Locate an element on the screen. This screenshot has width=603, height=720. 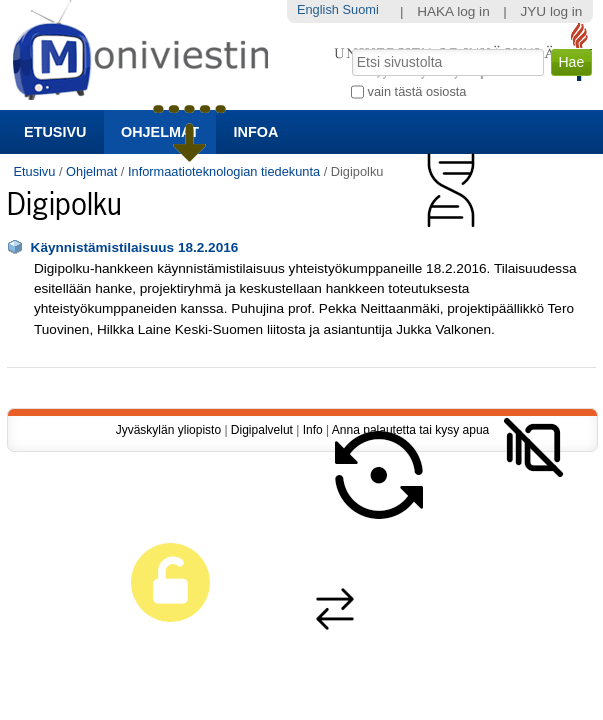
expand collapsed content below is located at coordinates (189, 128).